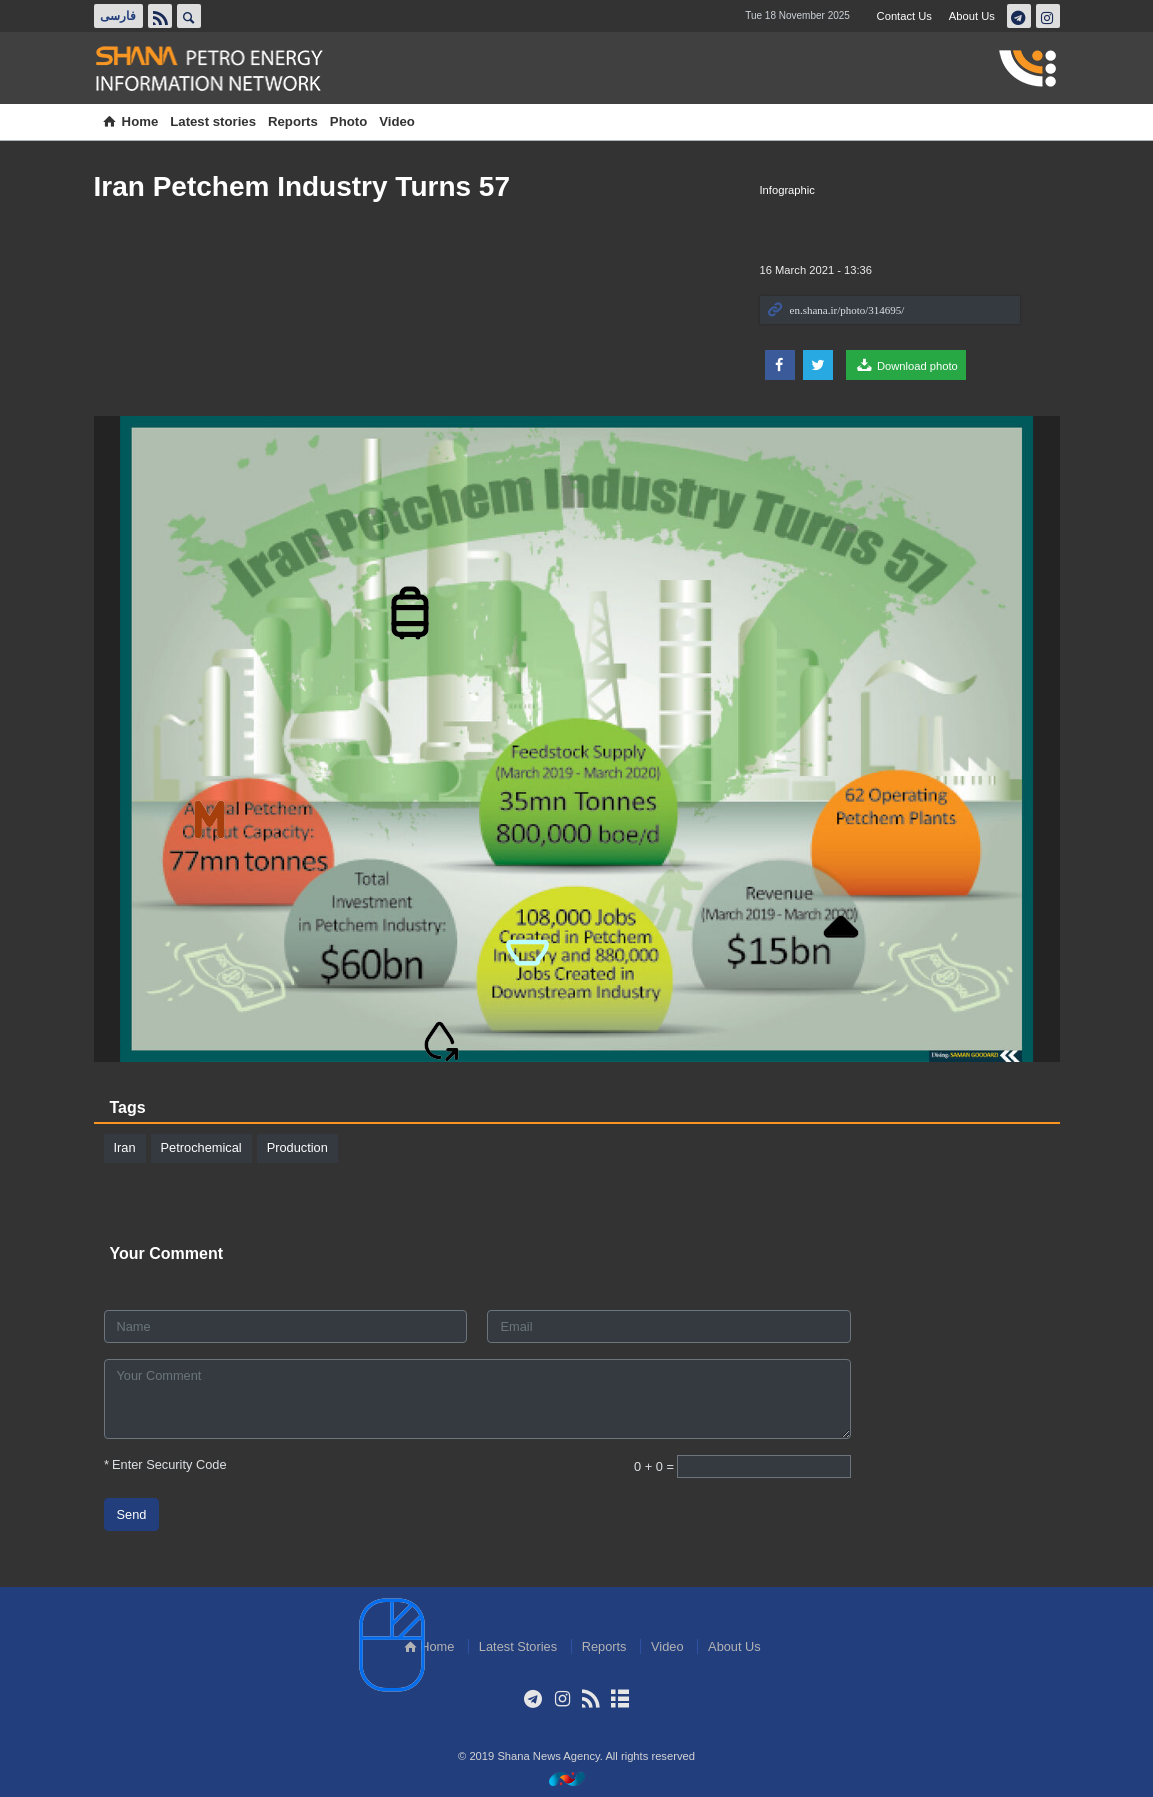 The width and height of the screenshot is (1153, 1797). I want to click on expand content or reveal hidden options, so click(841, 928).